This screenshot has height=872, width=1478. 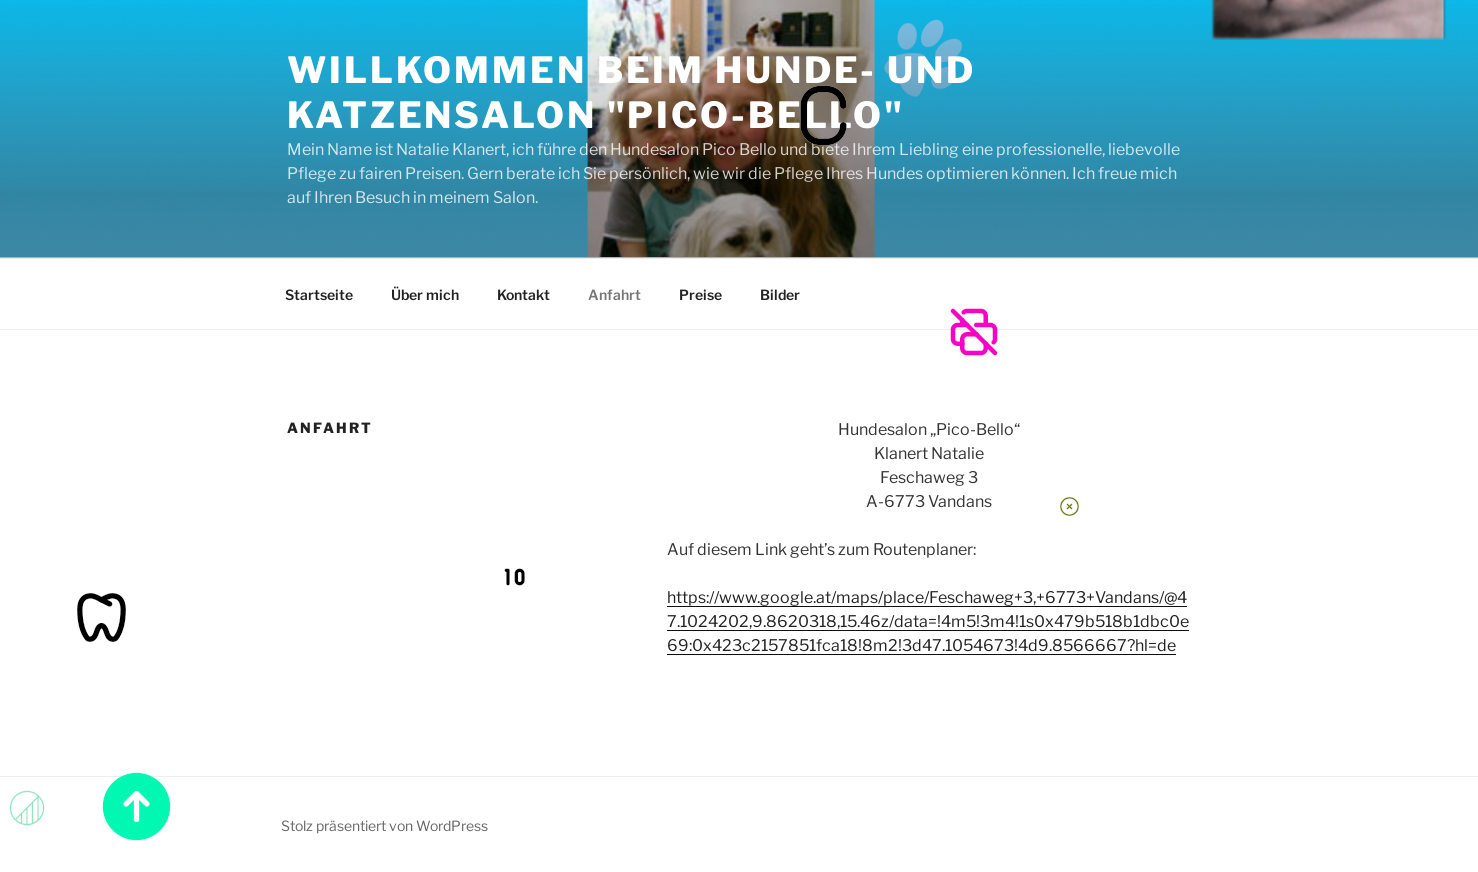 I want to click on close or dismiss a dialog, so click(x=1069, y=506).